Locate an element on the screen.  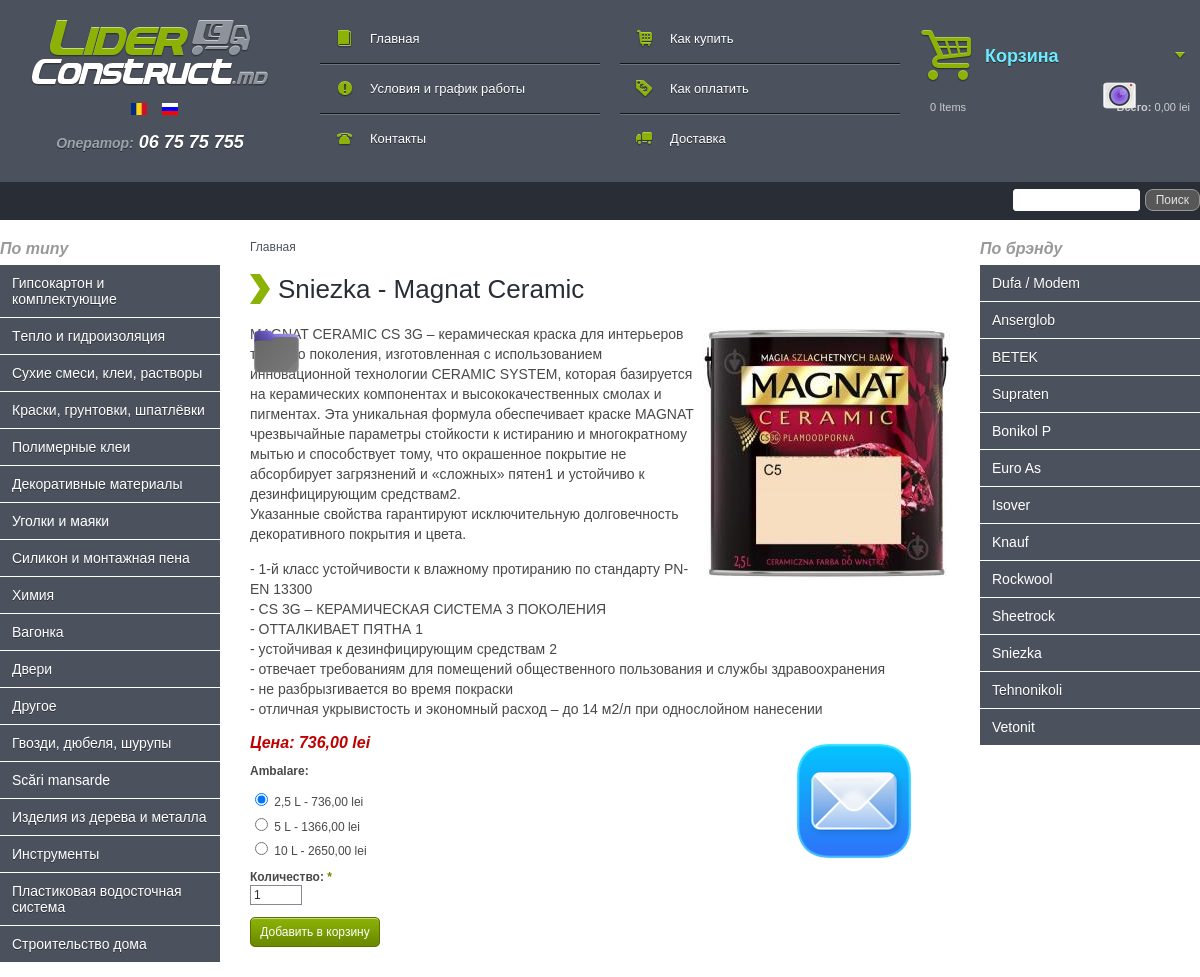
open the camera app is located at coordinates (1119, 95).